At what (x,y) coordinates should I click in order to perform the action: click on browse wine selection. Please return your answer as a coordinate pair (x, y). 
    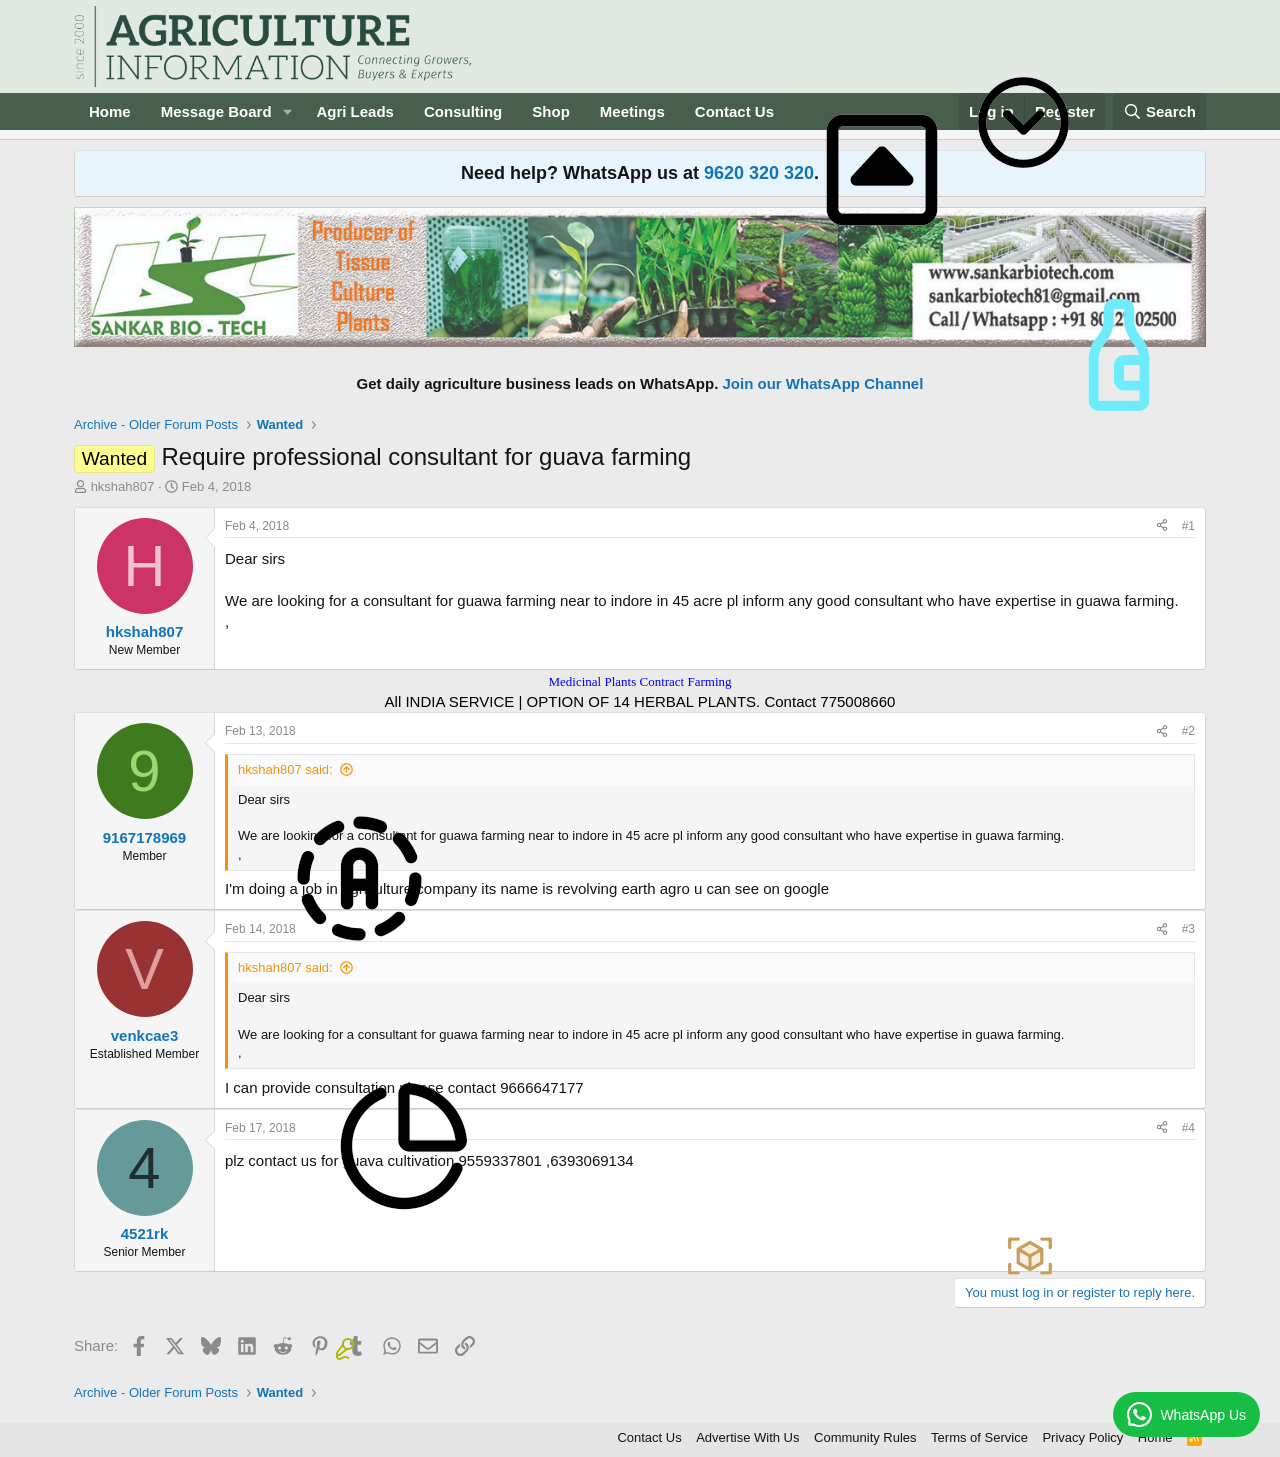
    Looking at the image, I should click on (1119, 355).